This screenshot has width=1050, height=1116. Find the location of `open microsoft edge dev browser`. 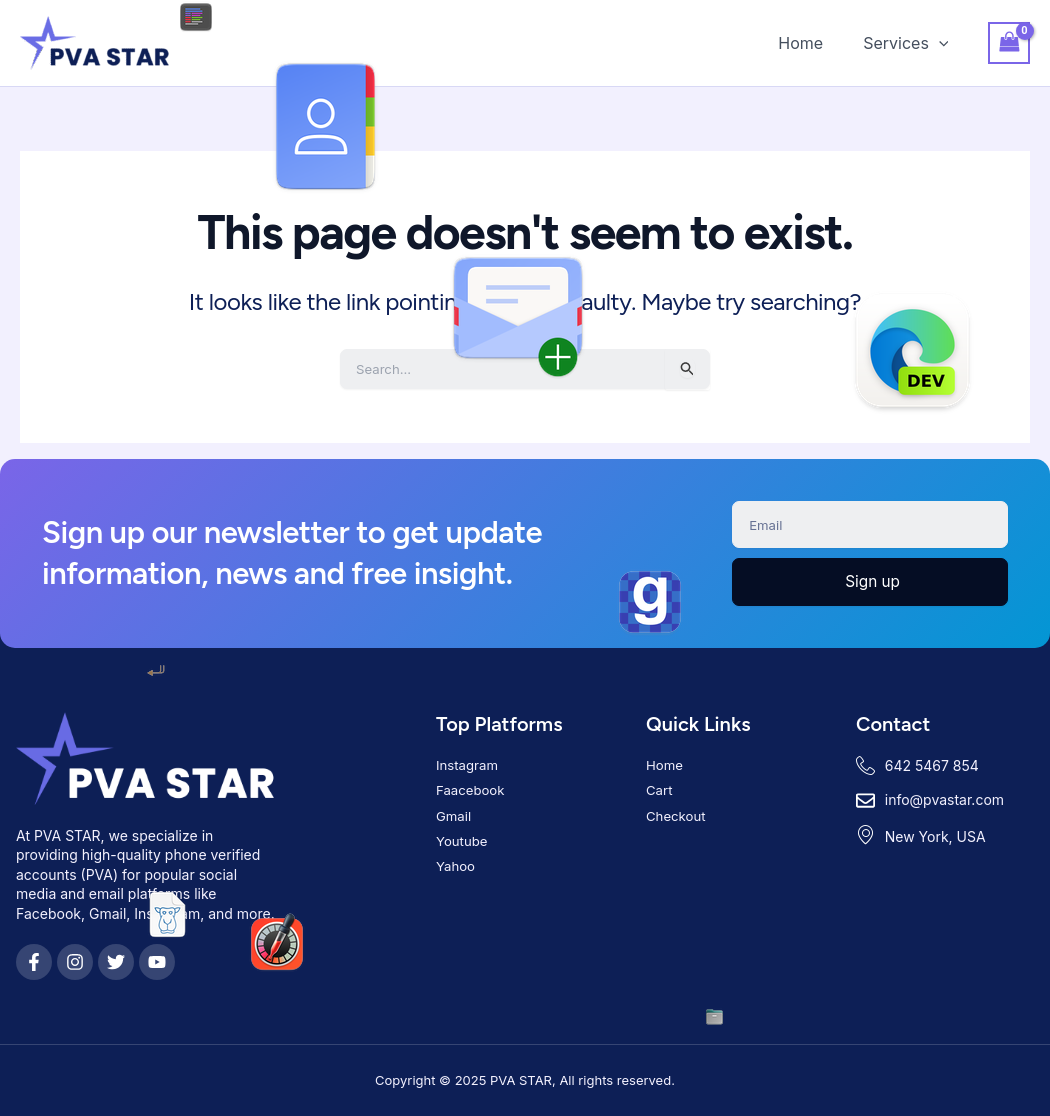

open microsoft edge dev browser is located at coordinates (912, 350).